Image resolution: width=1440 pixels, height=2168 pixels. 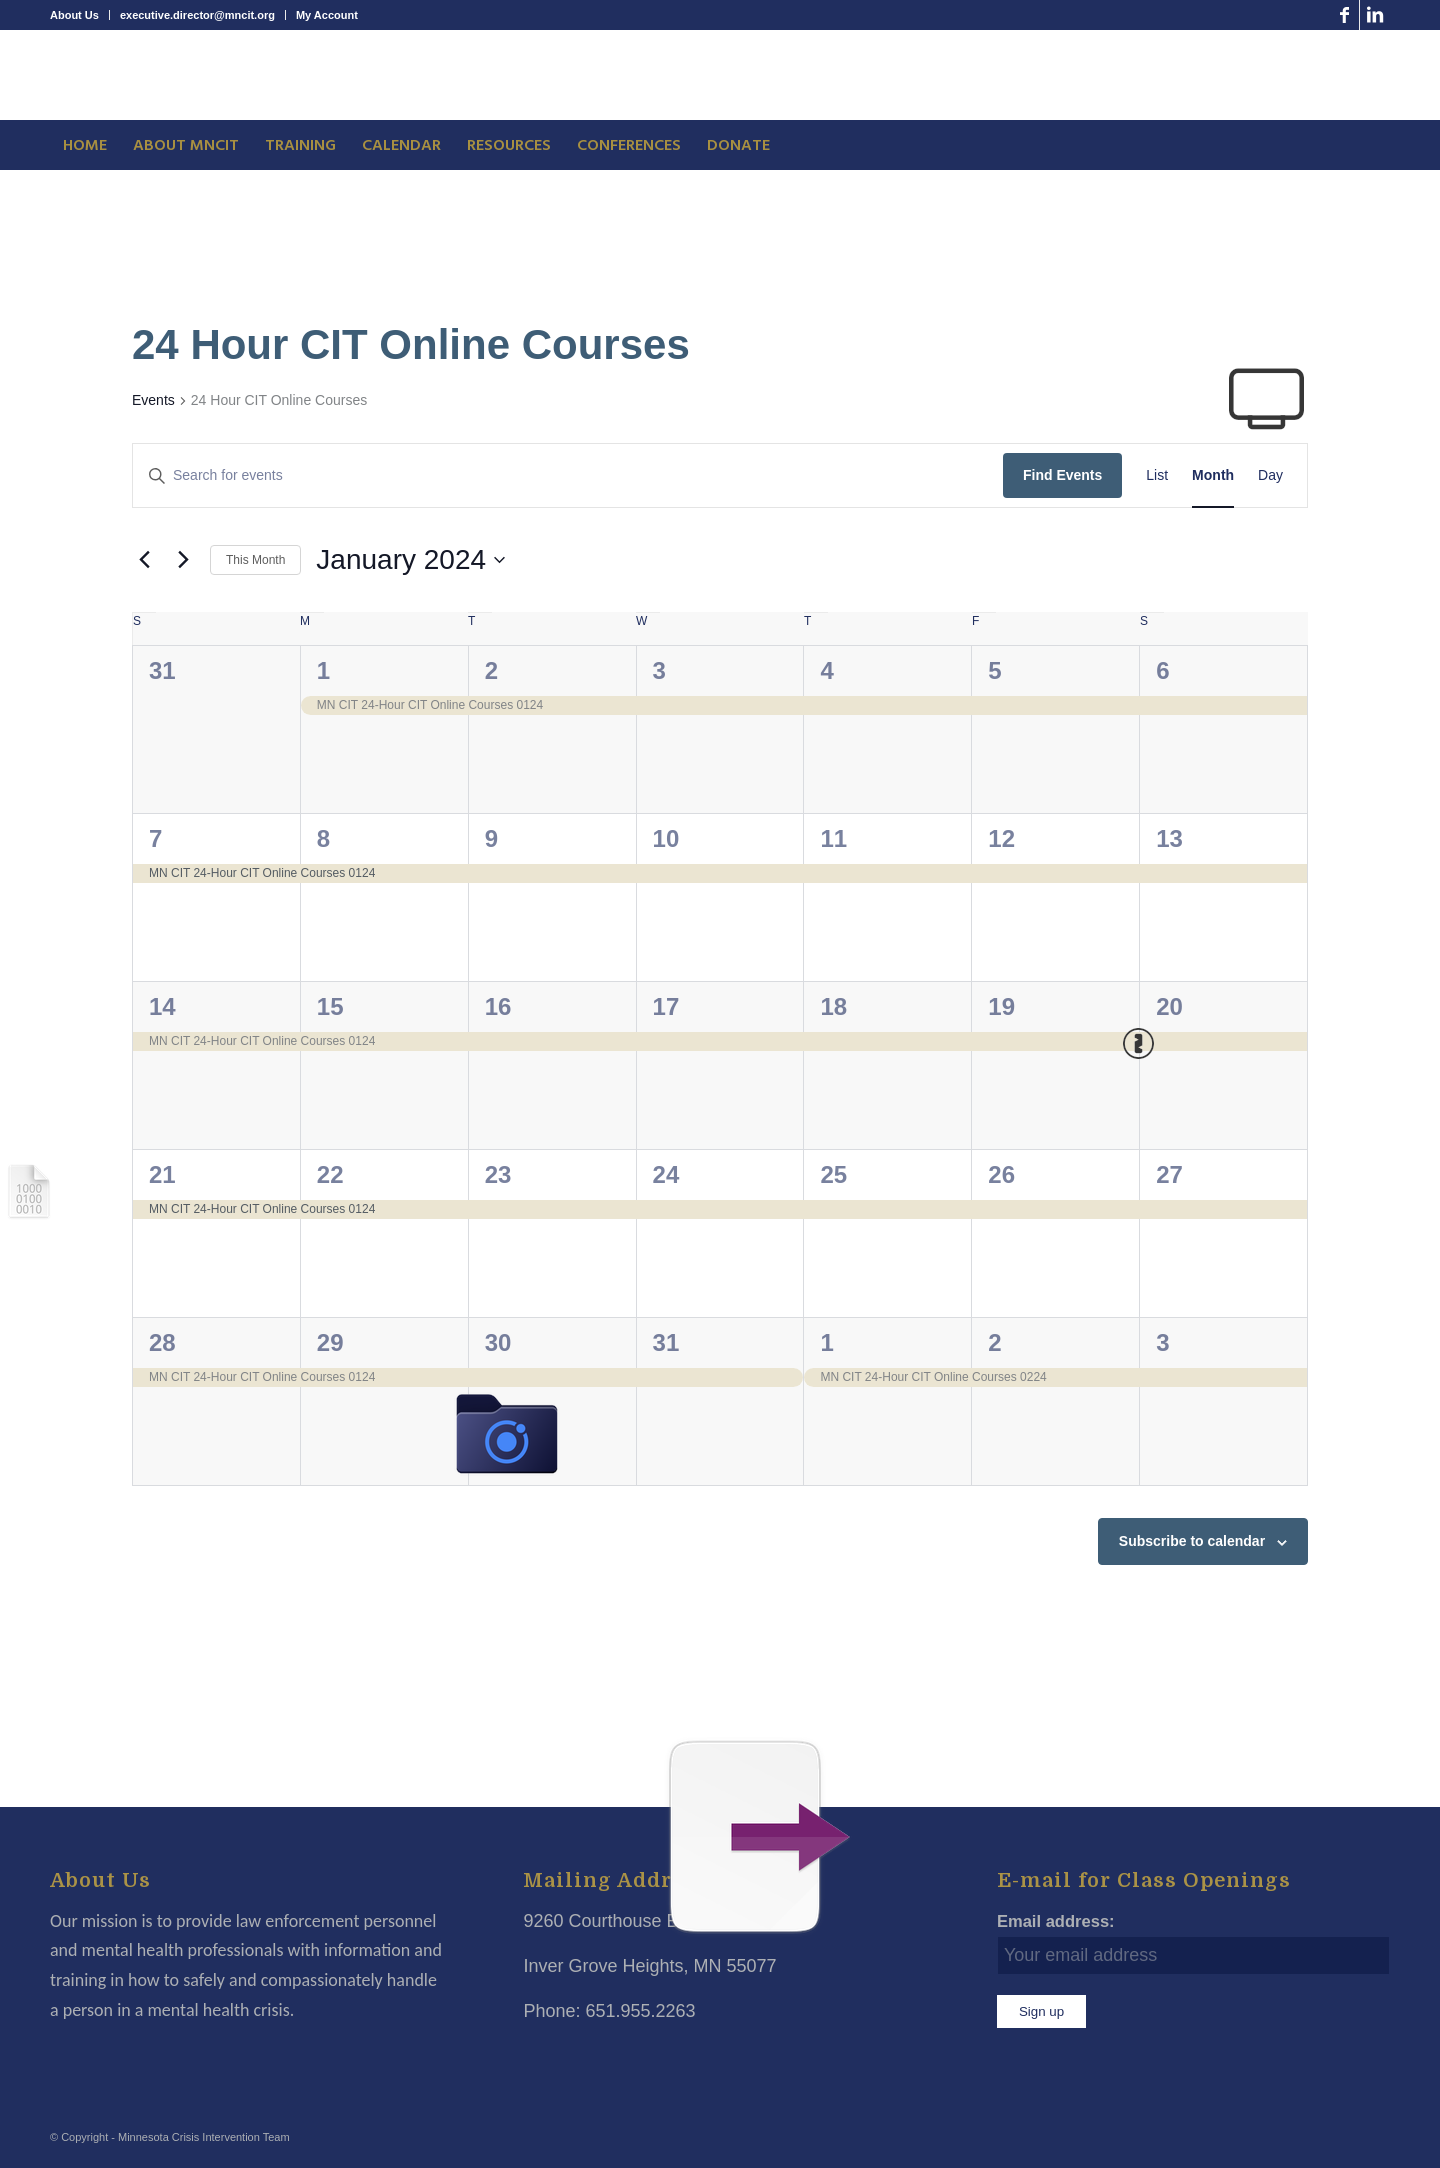 I want to click on generic binary or data file, so click(x=29, y=1192).